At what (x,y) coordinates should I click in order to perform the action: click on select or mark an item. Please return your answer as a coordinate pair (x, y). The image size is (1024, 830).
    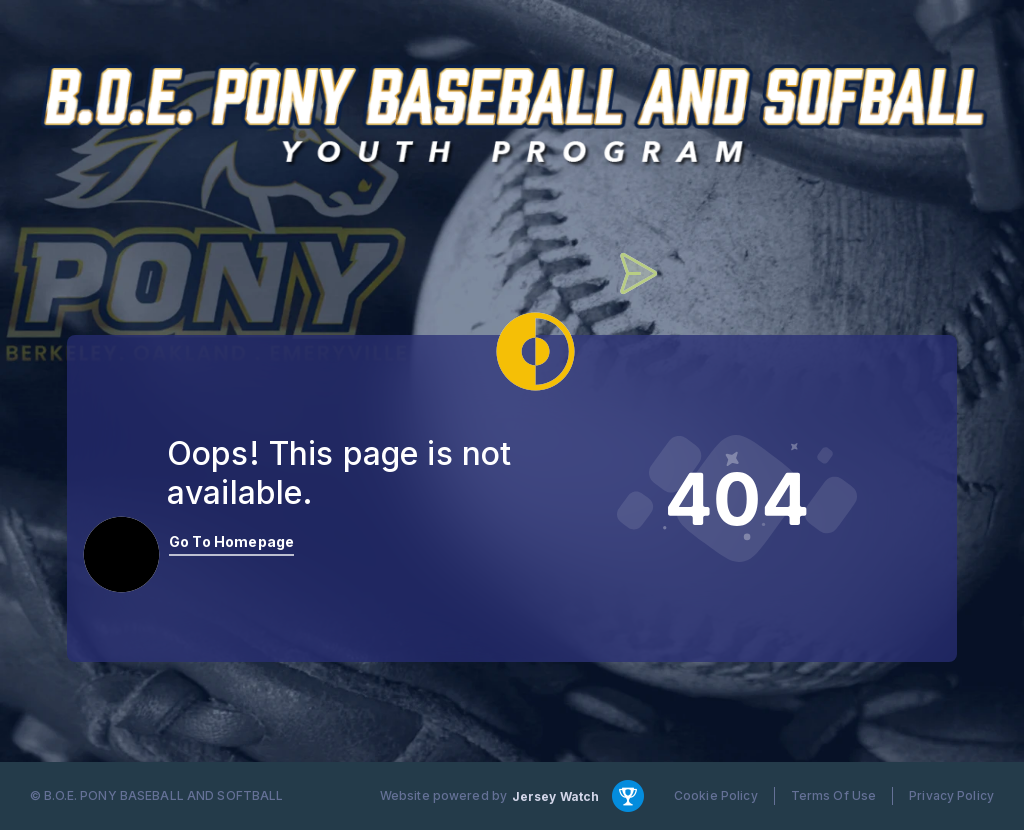
    Looking at the image, I should click on (121, 554).